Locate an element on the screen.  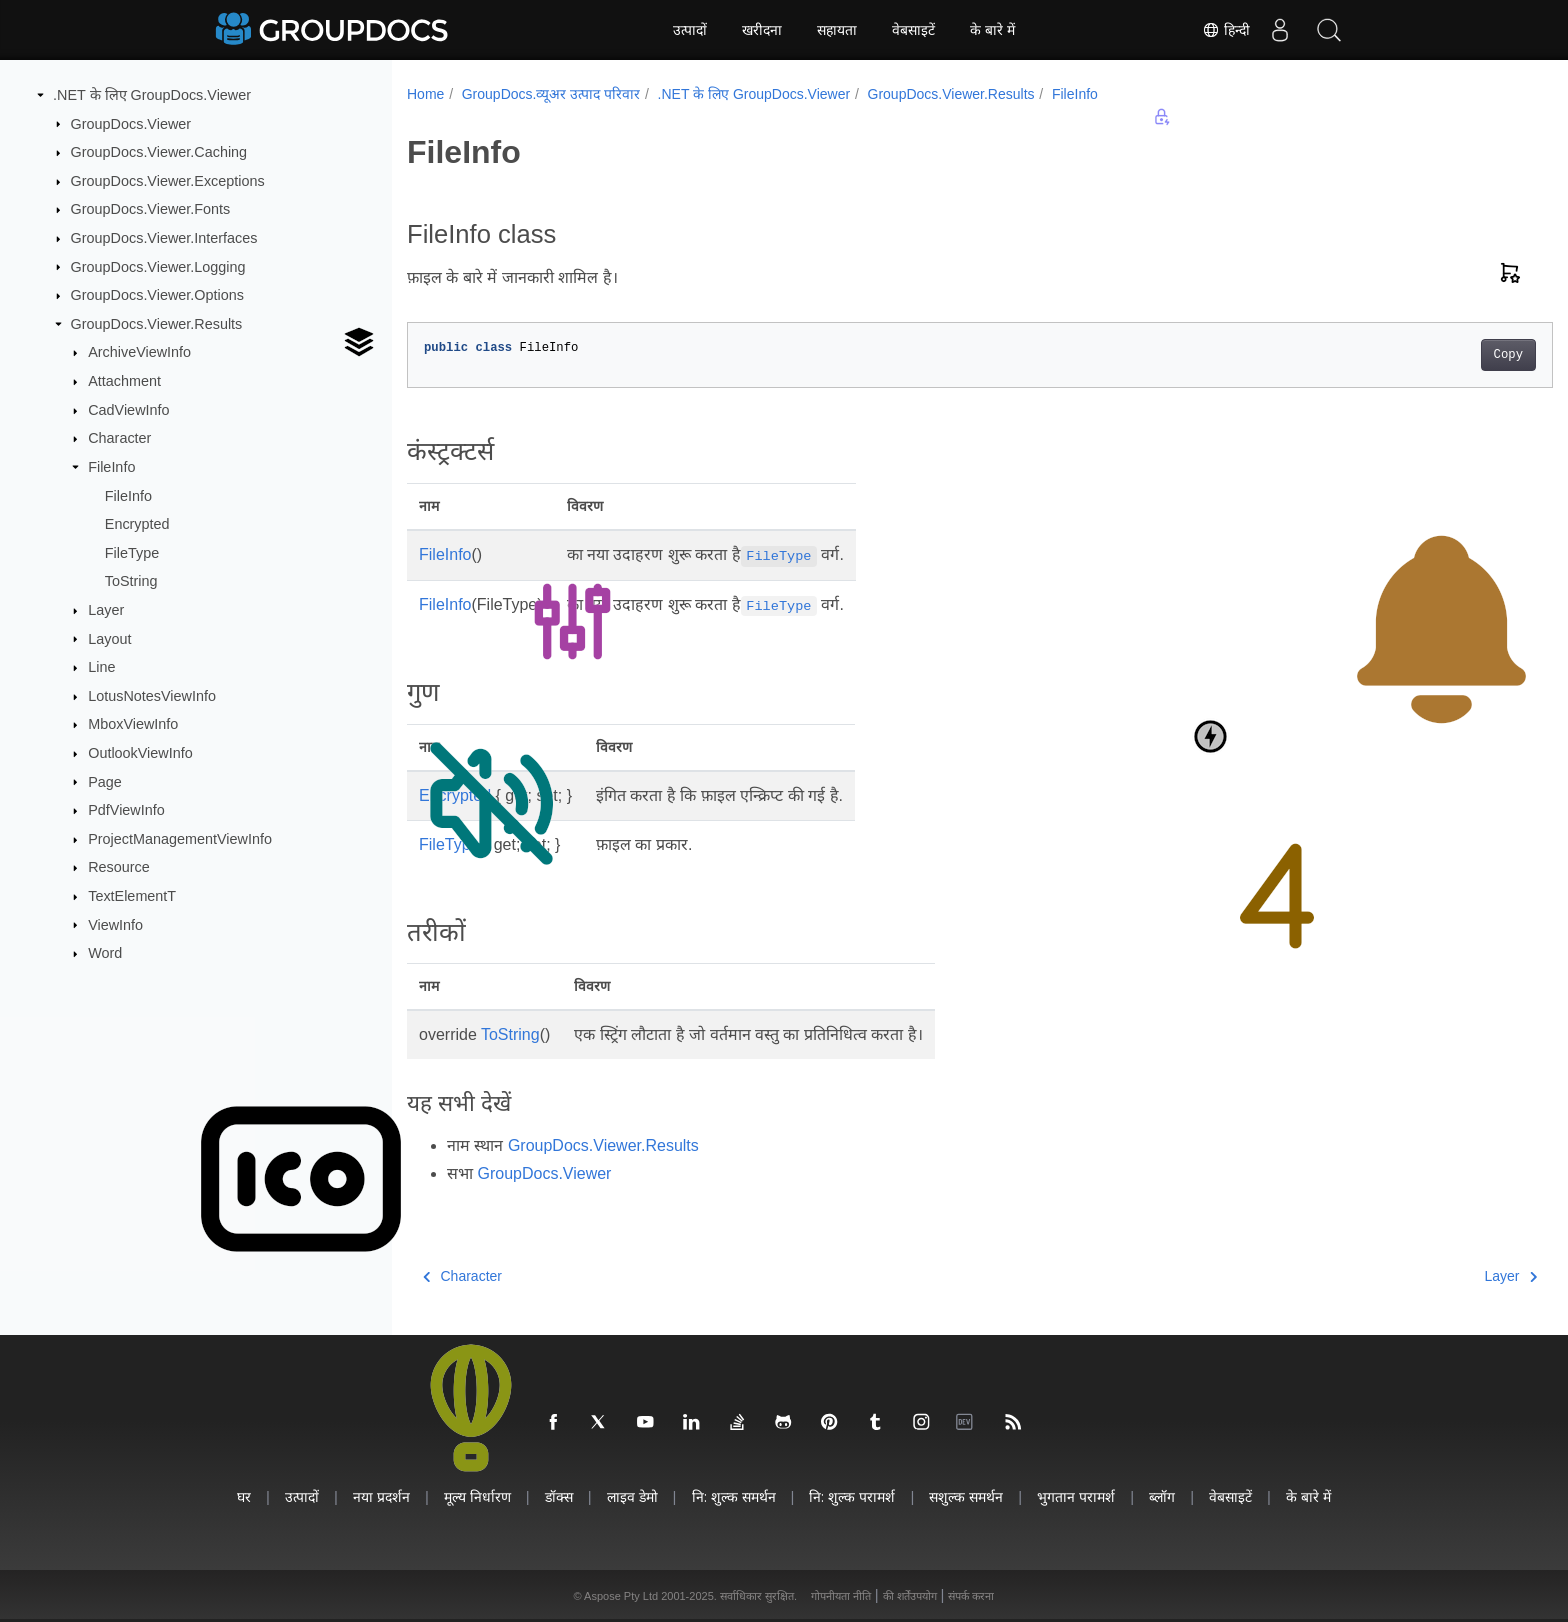
view notifications is located at coordinates (1441, 629).